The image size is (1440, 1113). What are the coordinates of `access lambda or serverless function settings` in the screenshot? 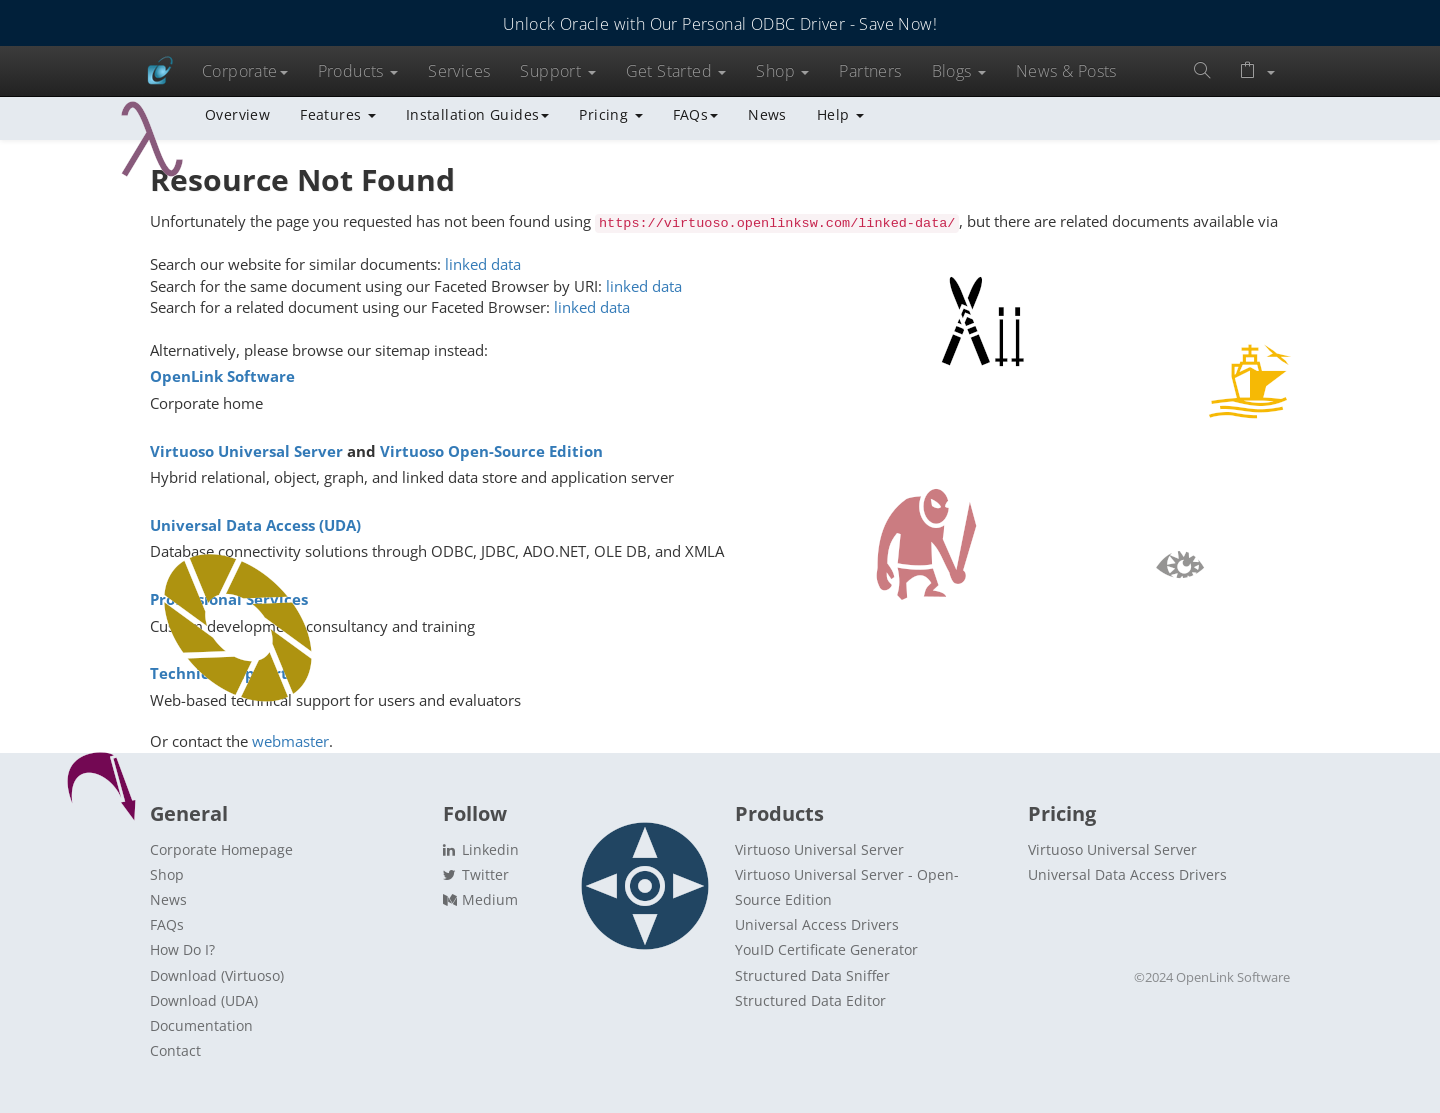 It's located at (150, 139).